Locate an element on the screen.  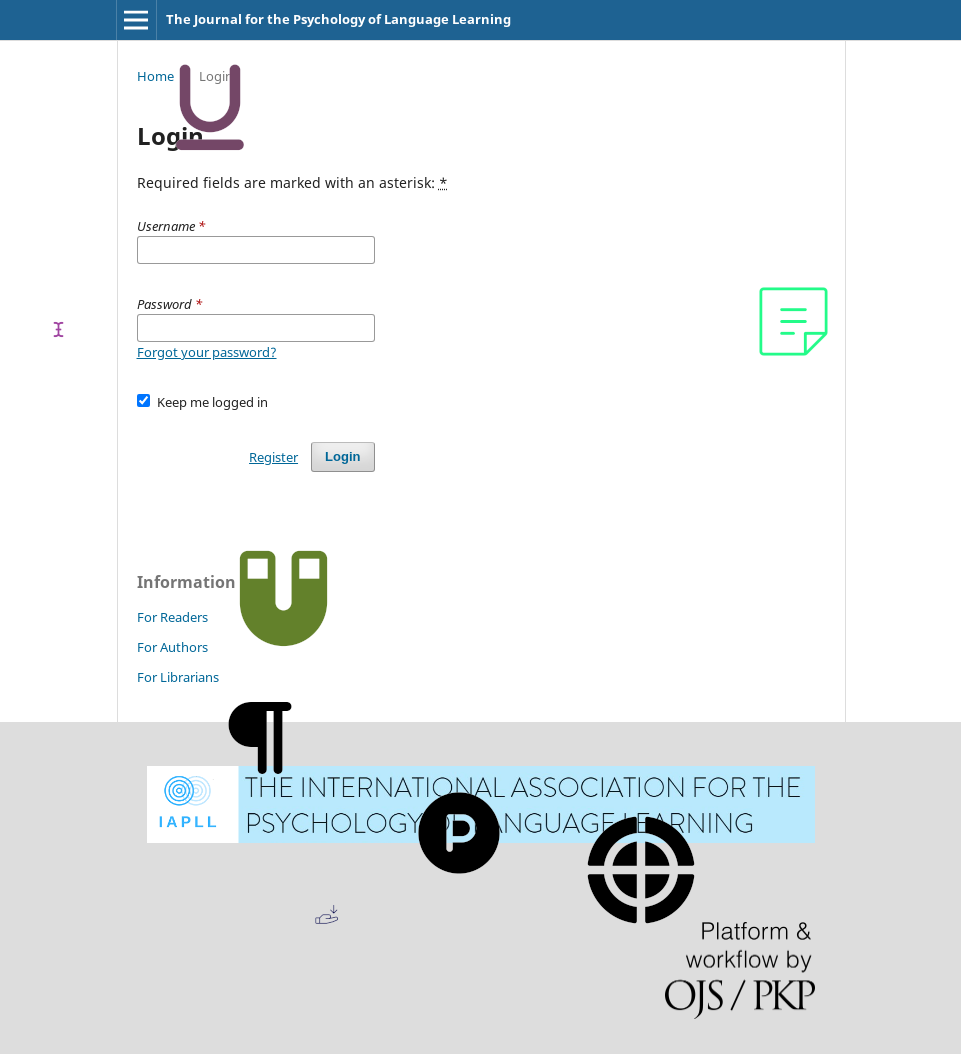
activate magnetic snap or alignment tool is located at coordinates (283, 594).